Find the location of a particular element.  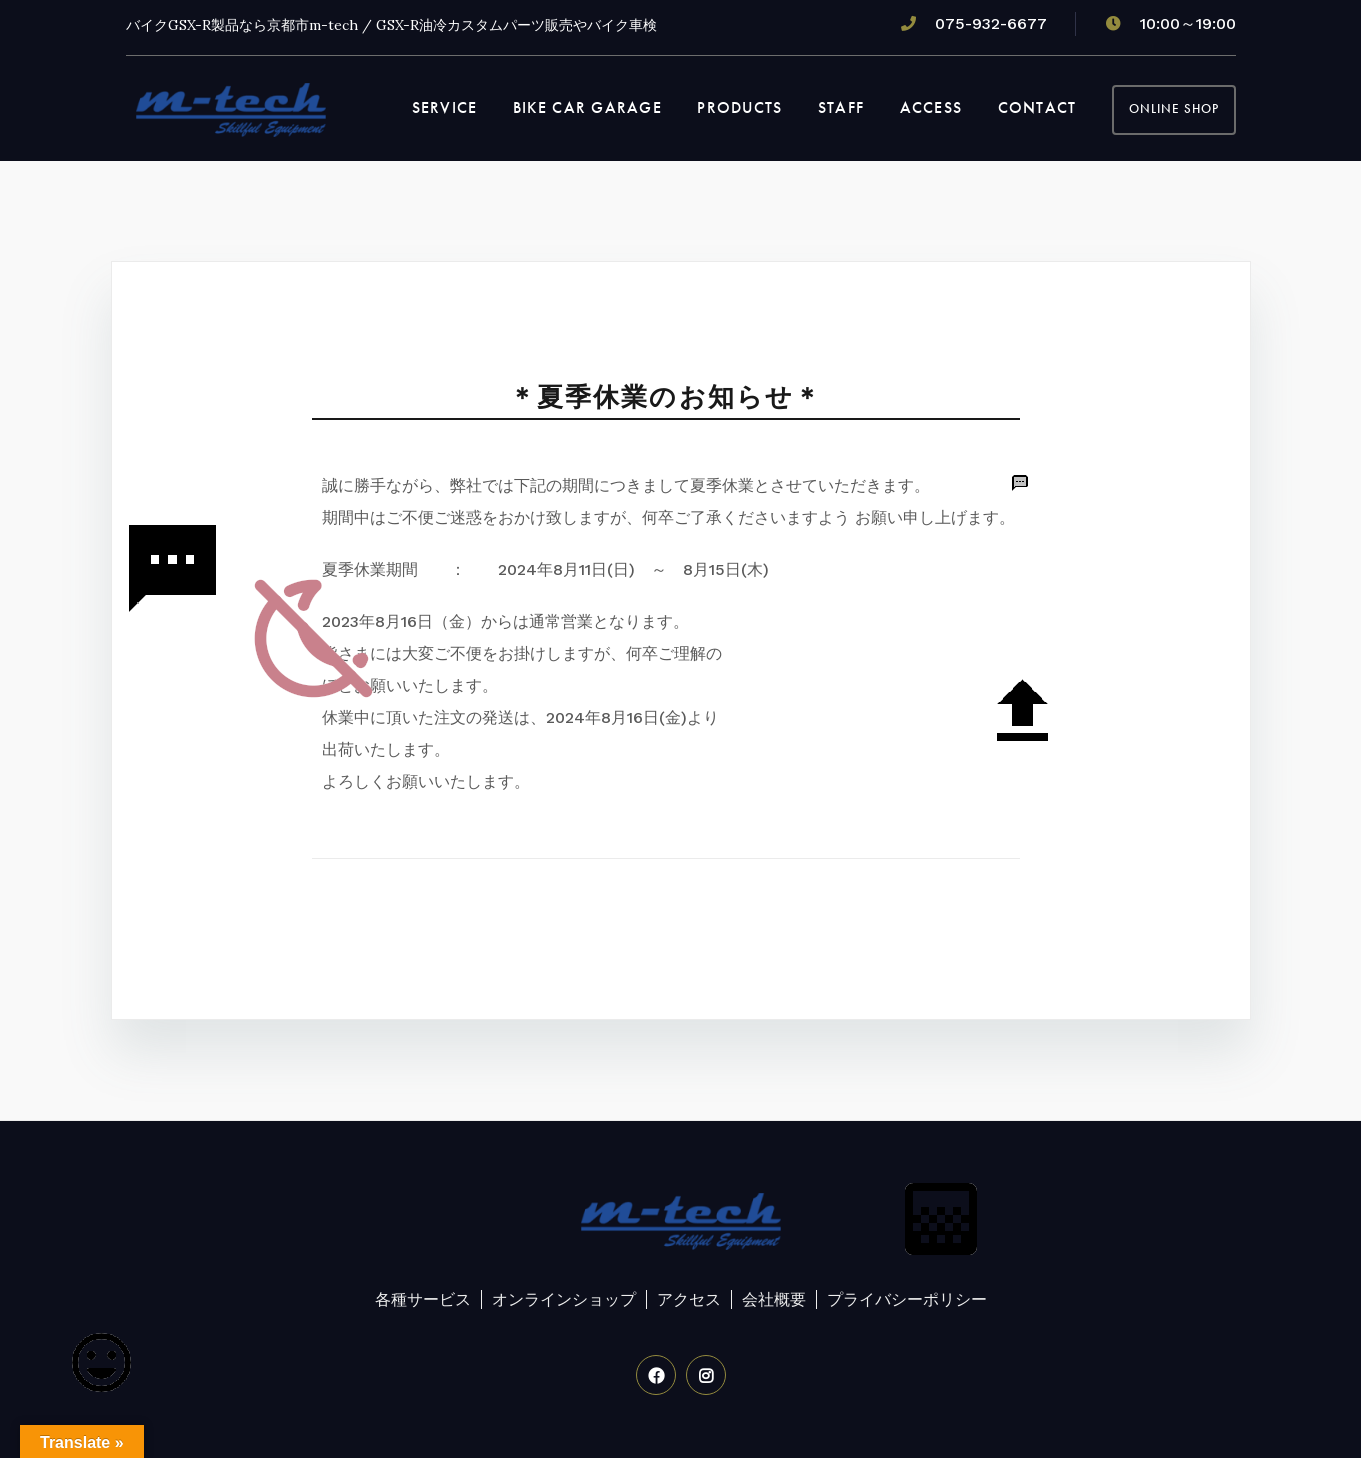

disable dark mode is located at coordinates (313, 638).